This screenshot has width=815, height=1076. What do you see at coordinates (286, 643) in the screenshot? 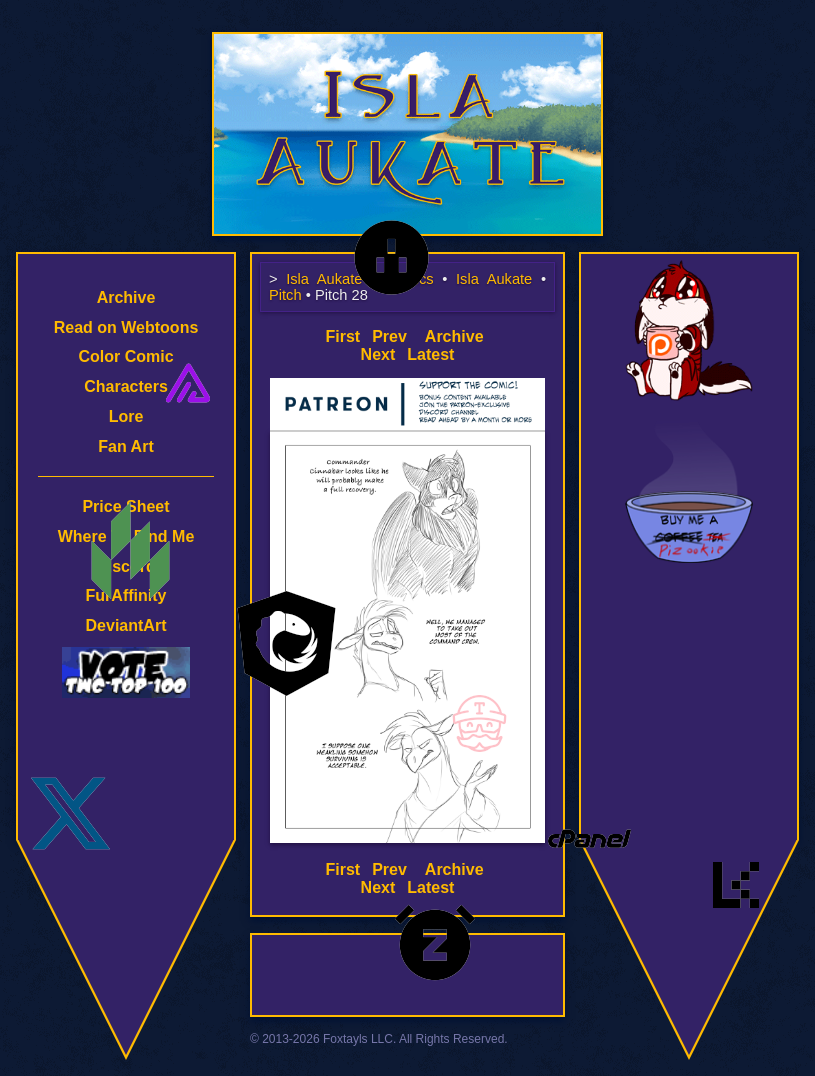
I see `ngrx state management library logo` at bounding box center [286, 643].